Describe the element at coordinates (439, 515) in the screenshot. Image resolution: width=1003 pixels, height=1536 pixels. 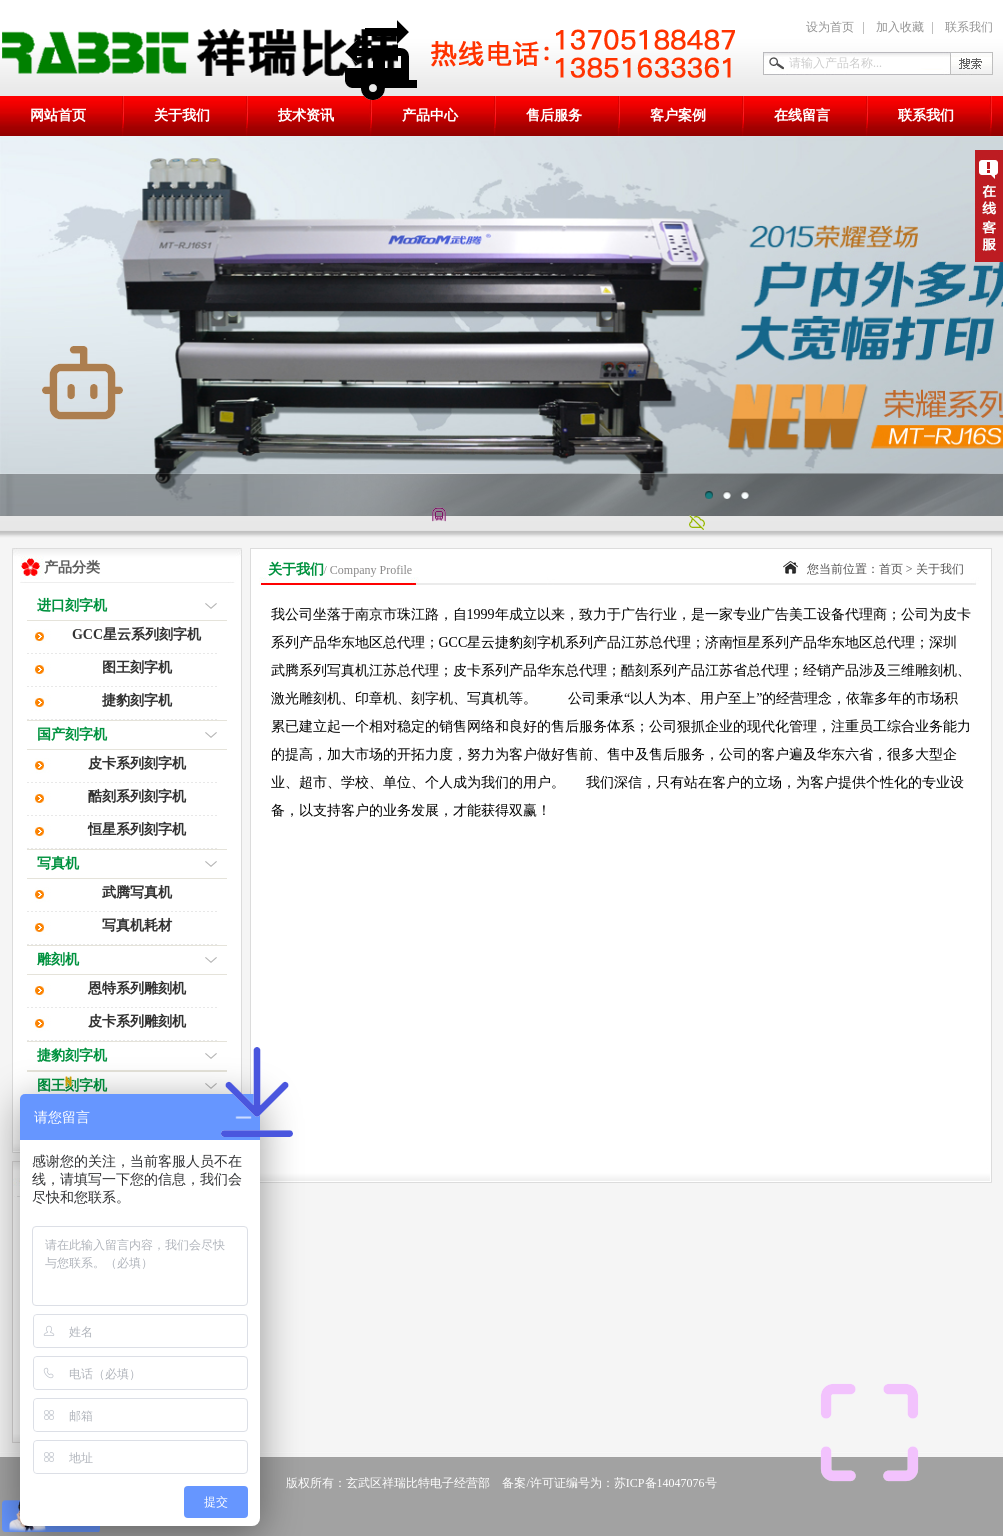
I see `view subway or metro transit options` at that location.